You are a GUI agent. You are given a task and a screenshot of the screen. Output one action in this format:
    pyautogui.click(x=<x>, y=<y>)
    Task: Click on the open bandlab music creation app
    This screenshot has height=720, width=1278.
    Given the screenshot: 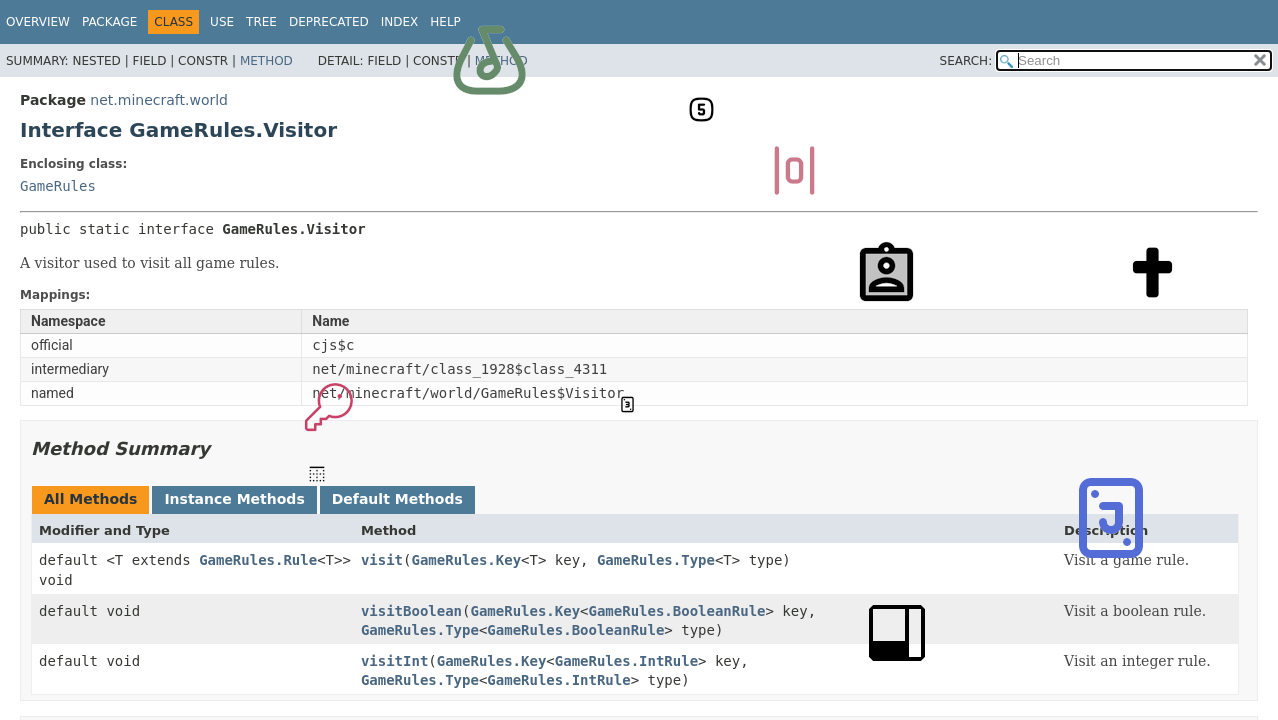 What is the action you would take?
    pyautogui.click(x=489, y=58)
    